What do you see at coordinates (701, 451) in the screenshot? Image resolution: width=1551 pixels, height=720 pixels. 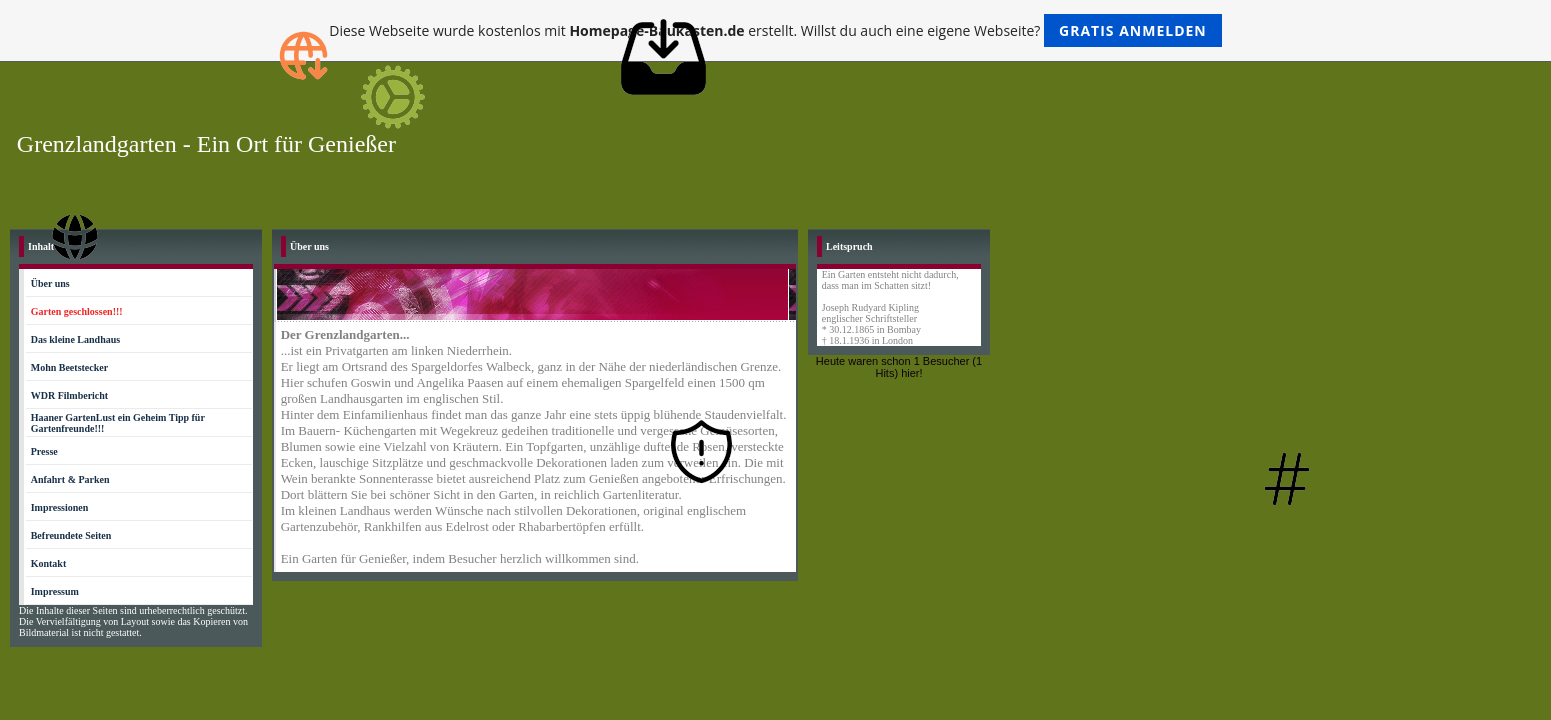 I see `security warning or alert detected` at bounding box center [701, 451].